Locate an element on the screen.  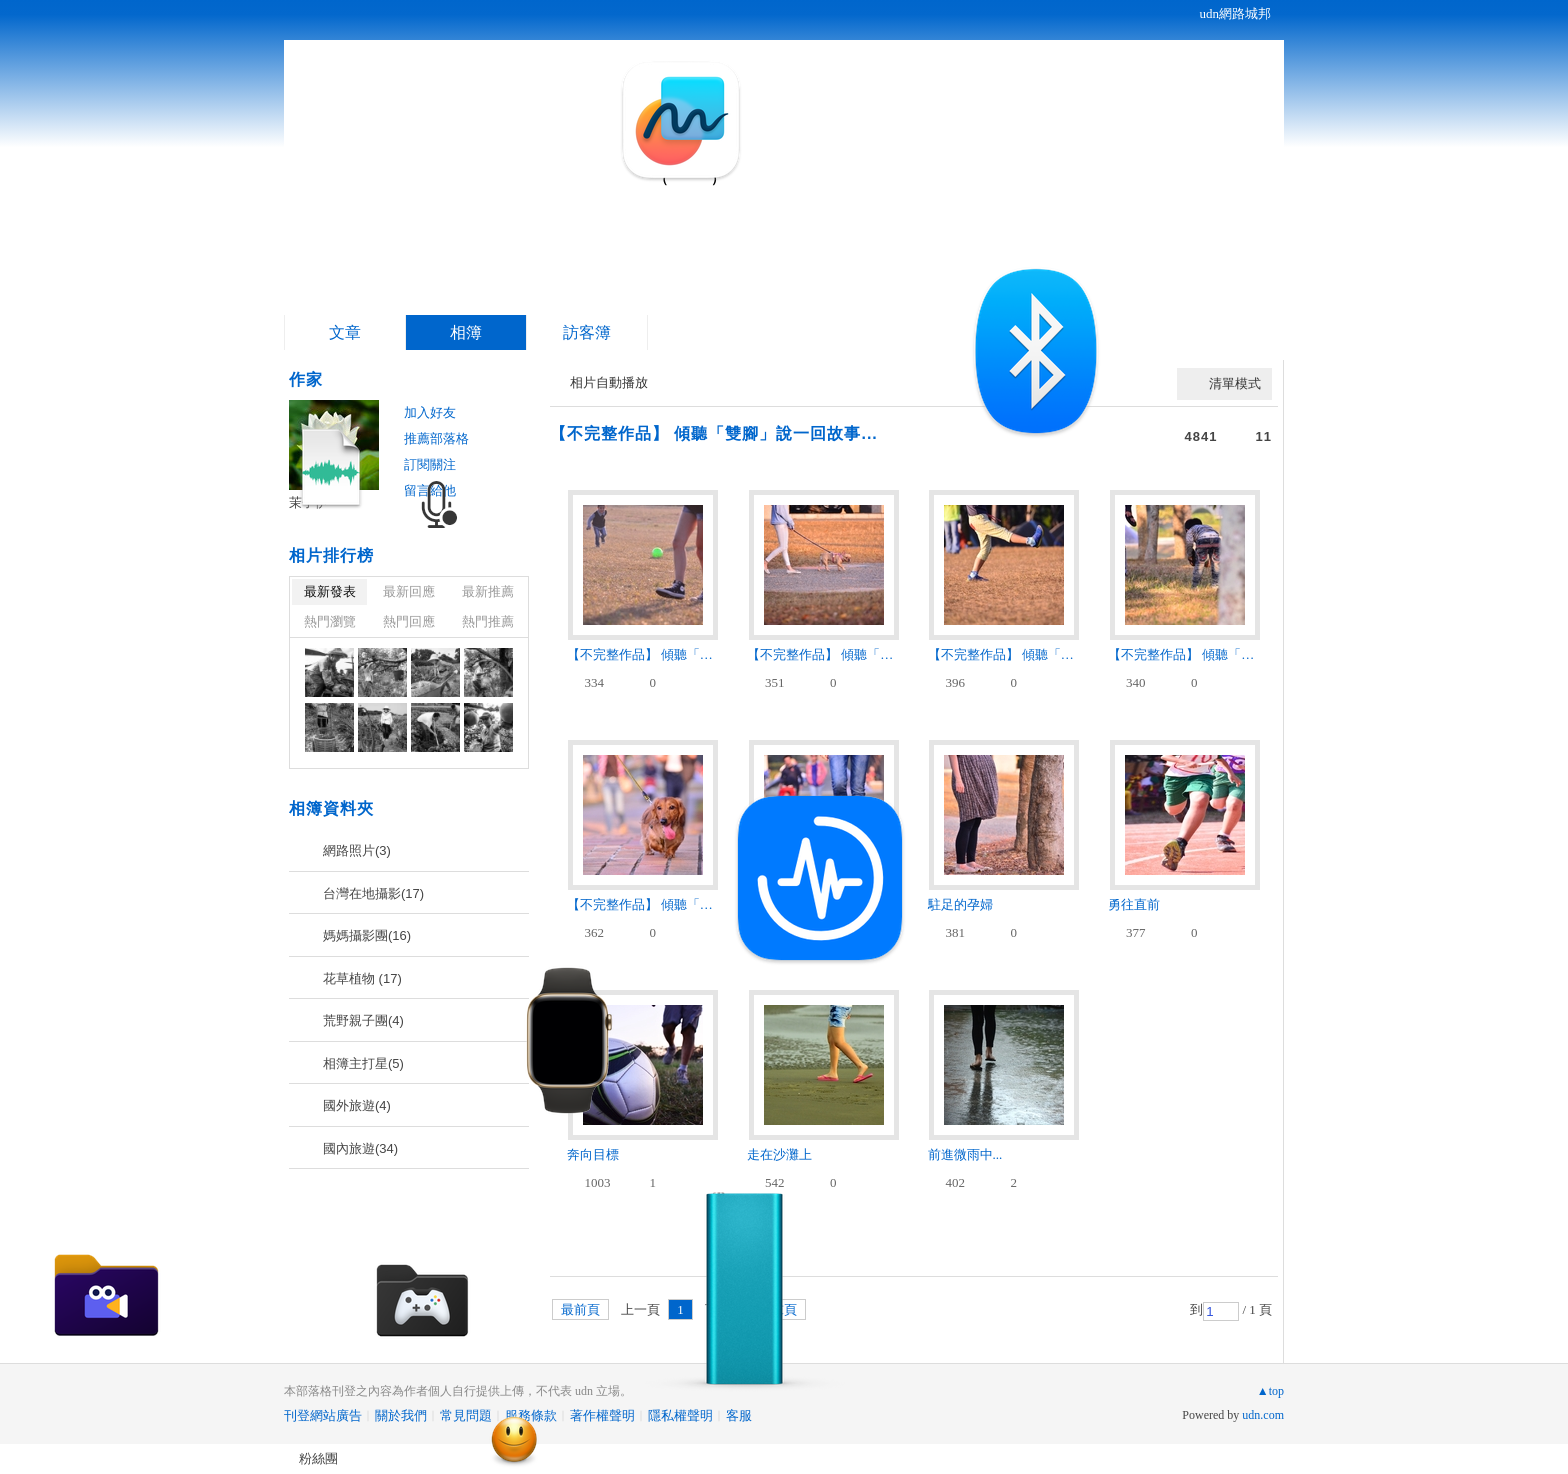
iPod nano device connected is located at coordinates (744, 1292).